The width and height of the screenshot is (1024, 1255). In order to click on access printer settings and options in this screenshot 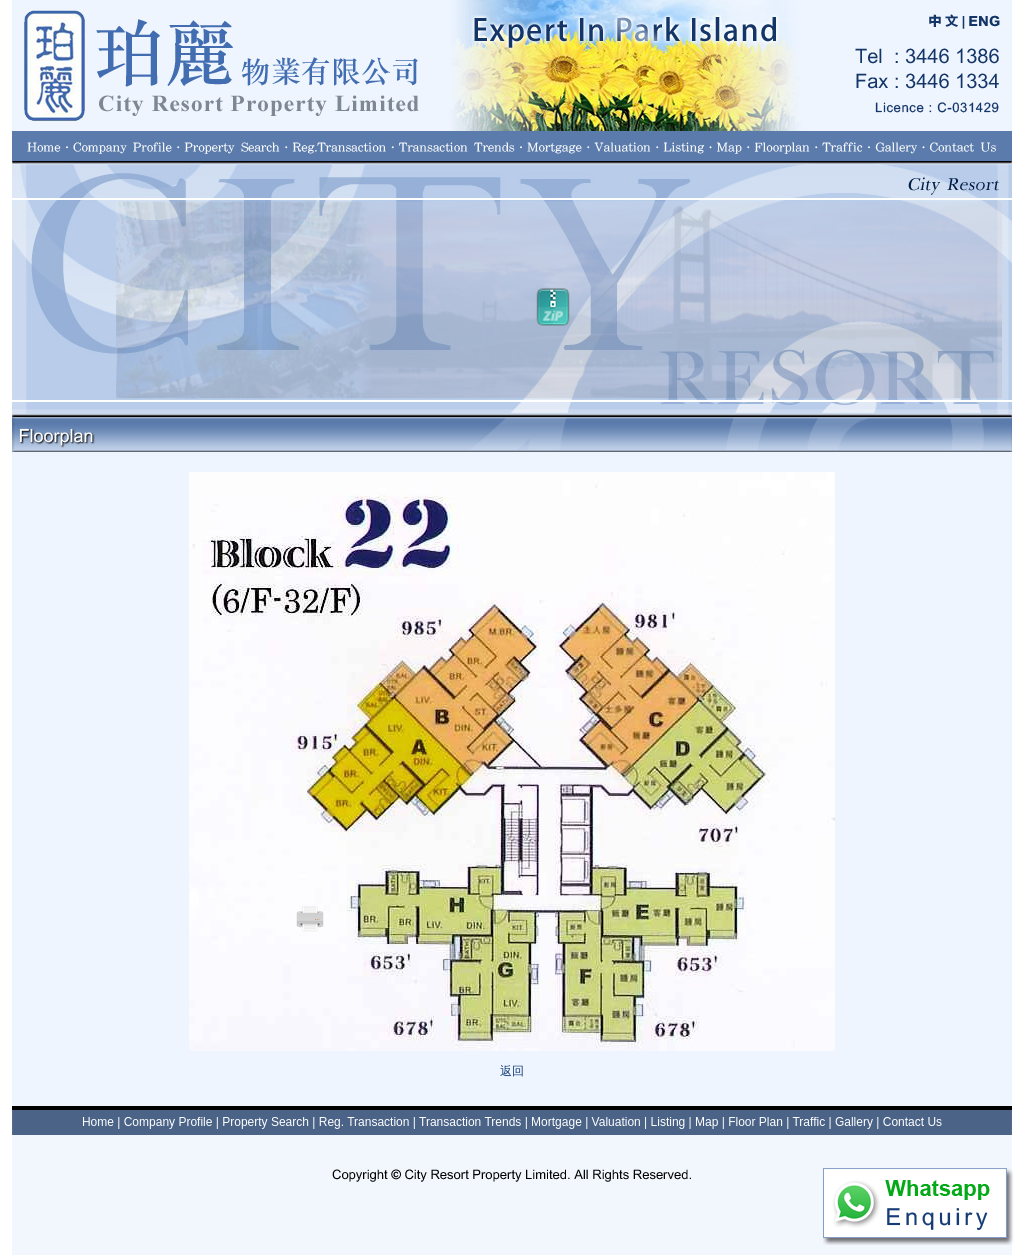, I will do `click(310, 919)`.